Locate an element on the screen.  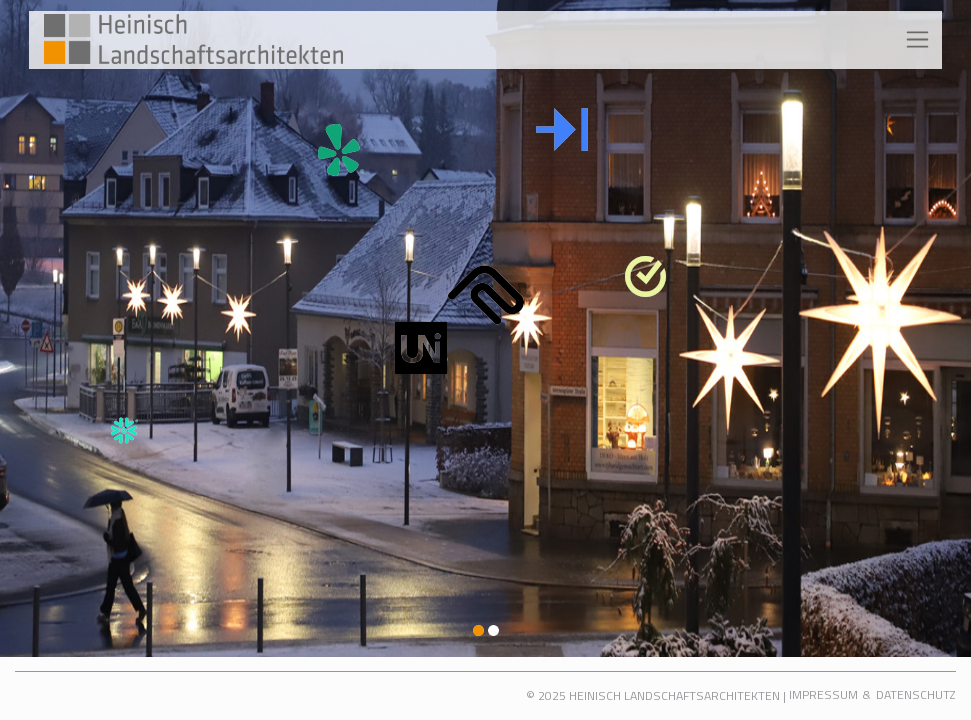
collapse panel to the right is located at coordinates (563, 129).